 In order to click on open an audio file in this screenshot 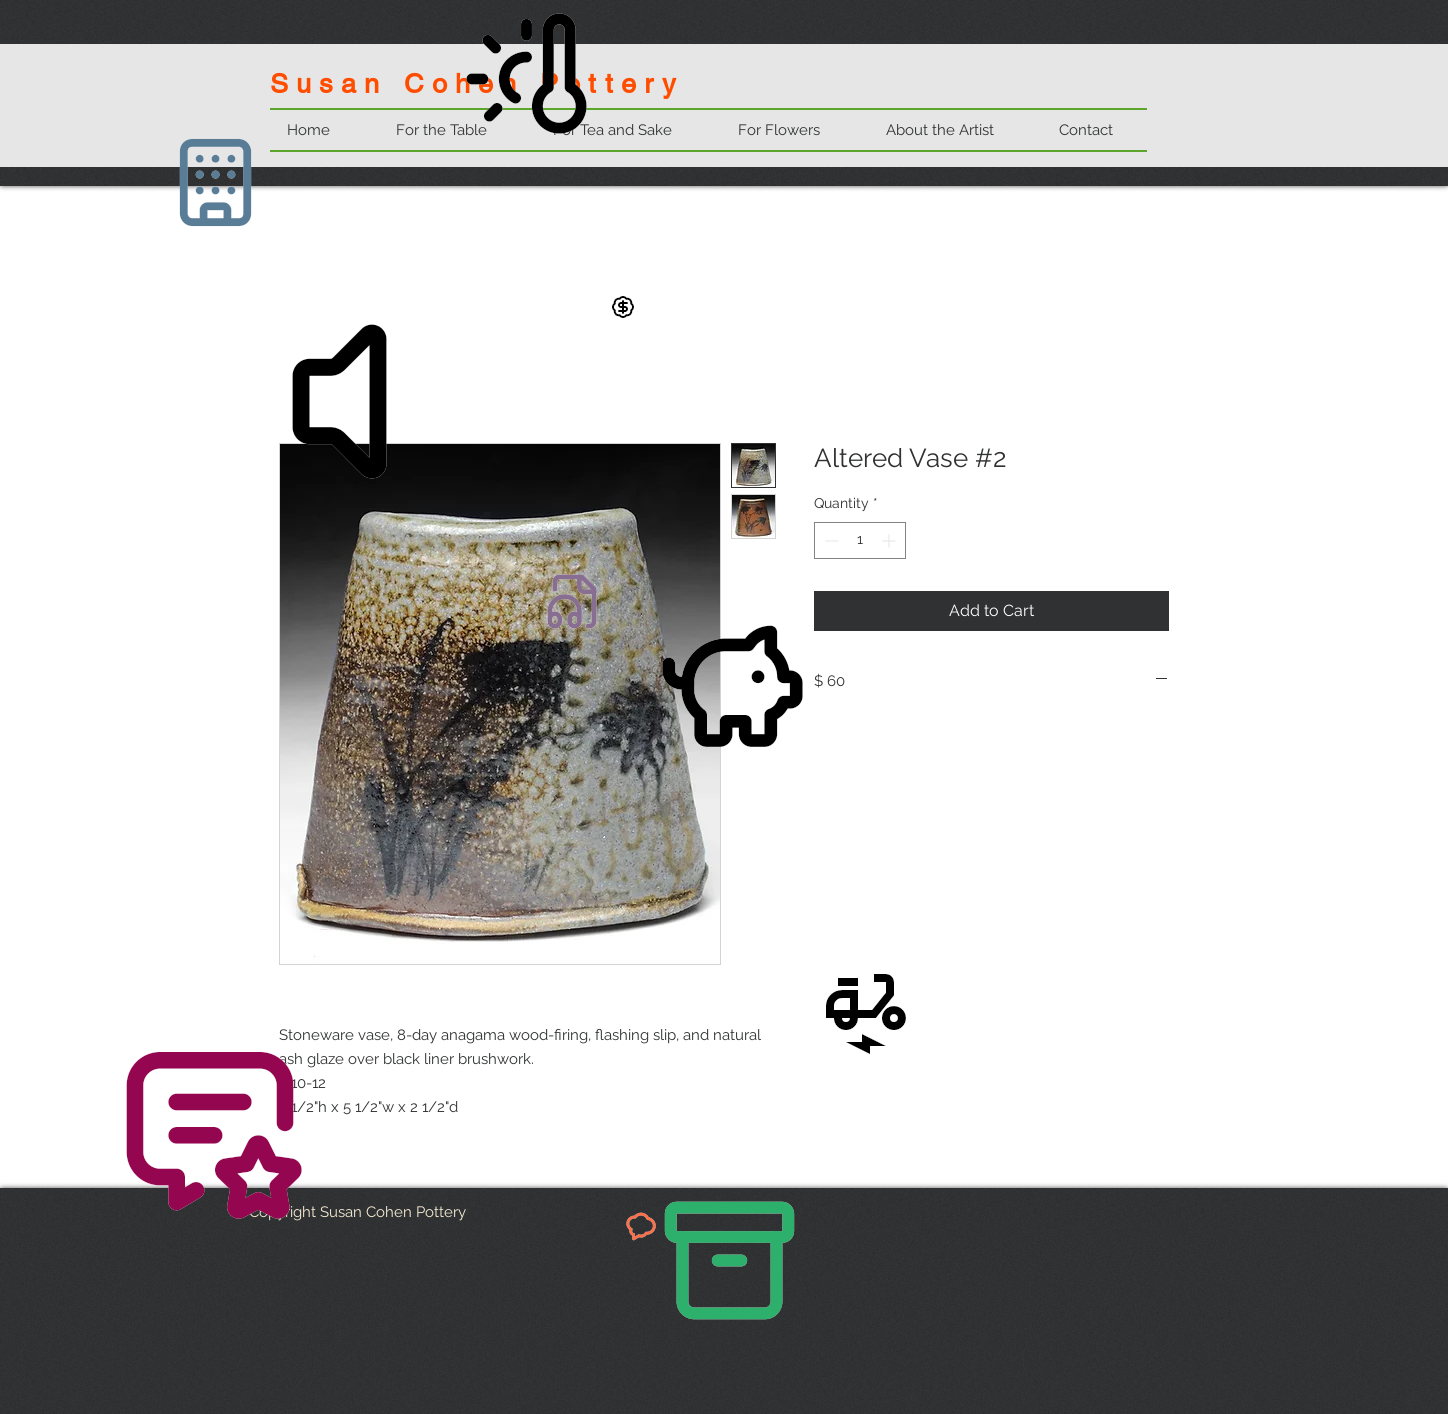, I will do `click(574, 601)`.